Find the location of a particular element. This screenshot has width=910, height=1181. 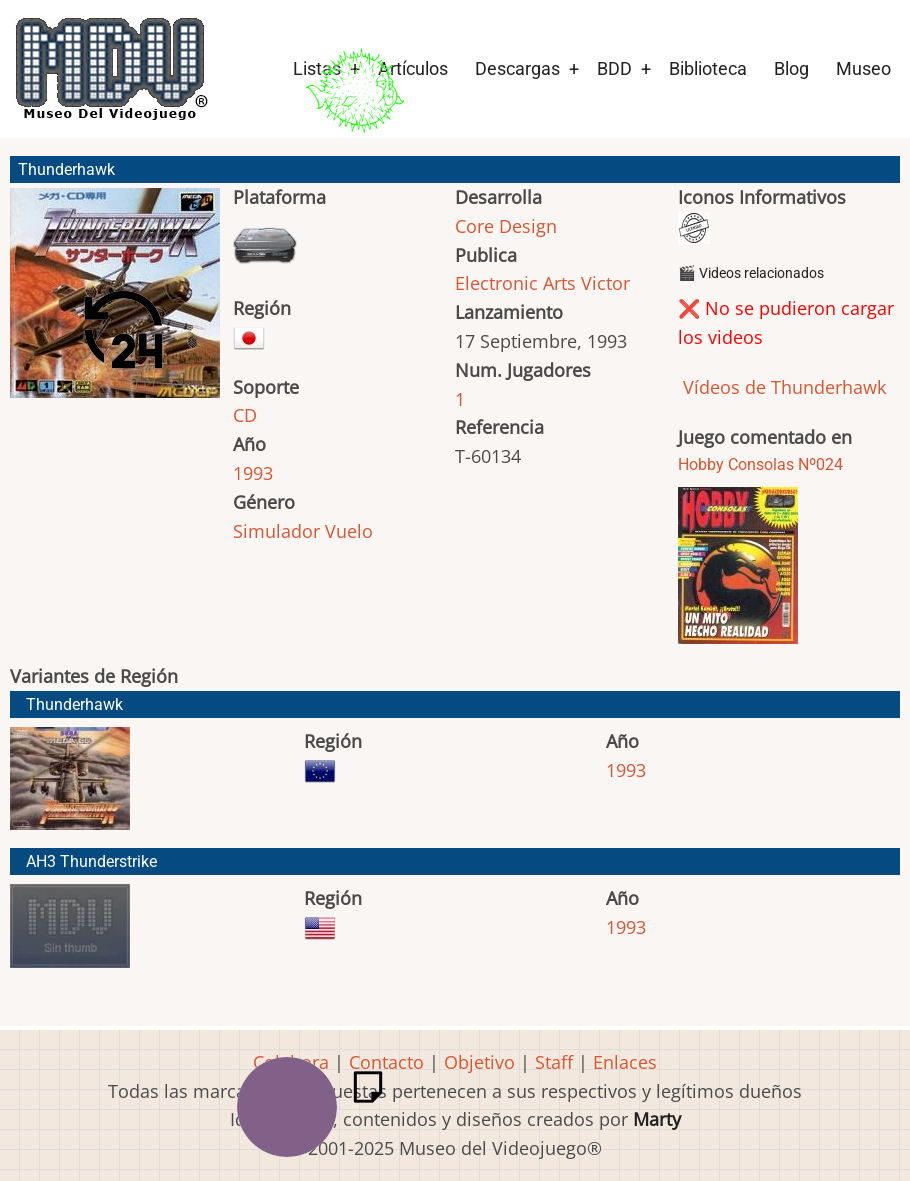

view or open a document is located at coordinates (368, 1087).